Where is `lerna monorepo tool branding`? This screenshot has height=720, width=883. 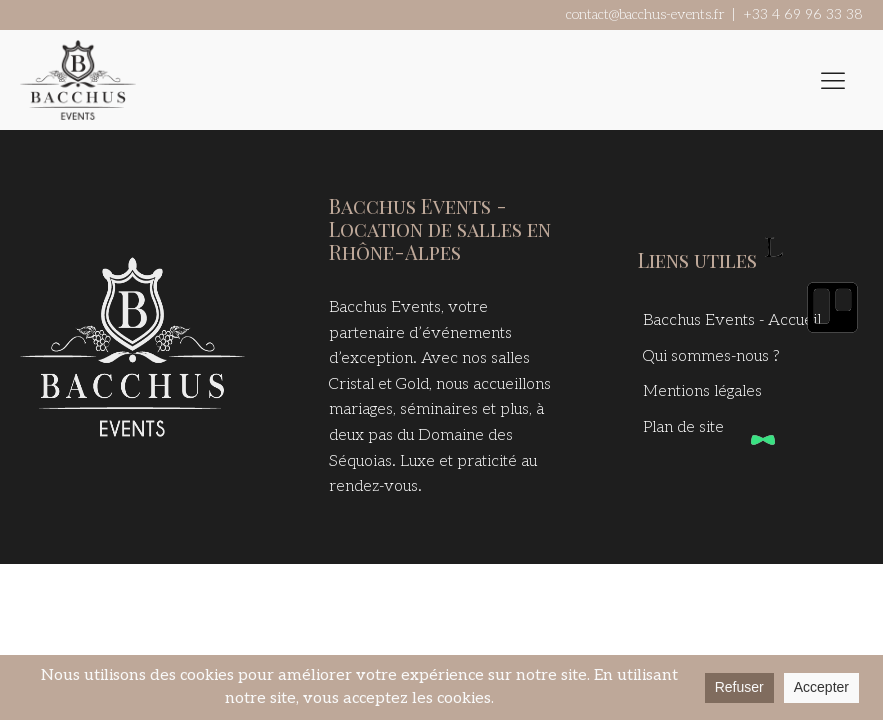 lerna monorepo tool branding is located at coordinates (774, 247).